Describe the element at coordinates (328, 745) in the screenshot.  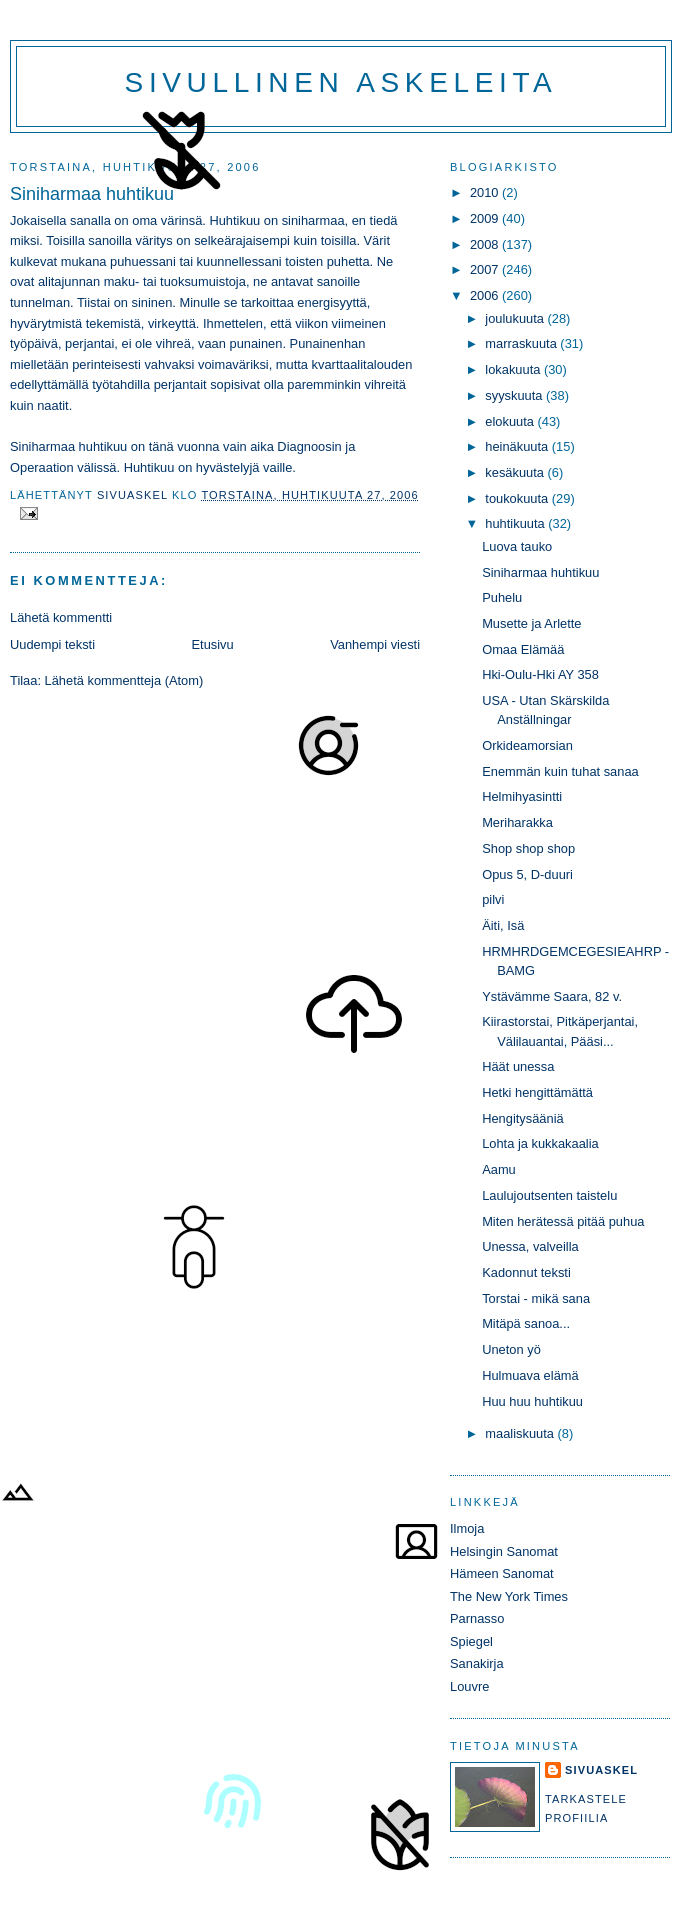
I see `remove a user from your contacts` at that location.